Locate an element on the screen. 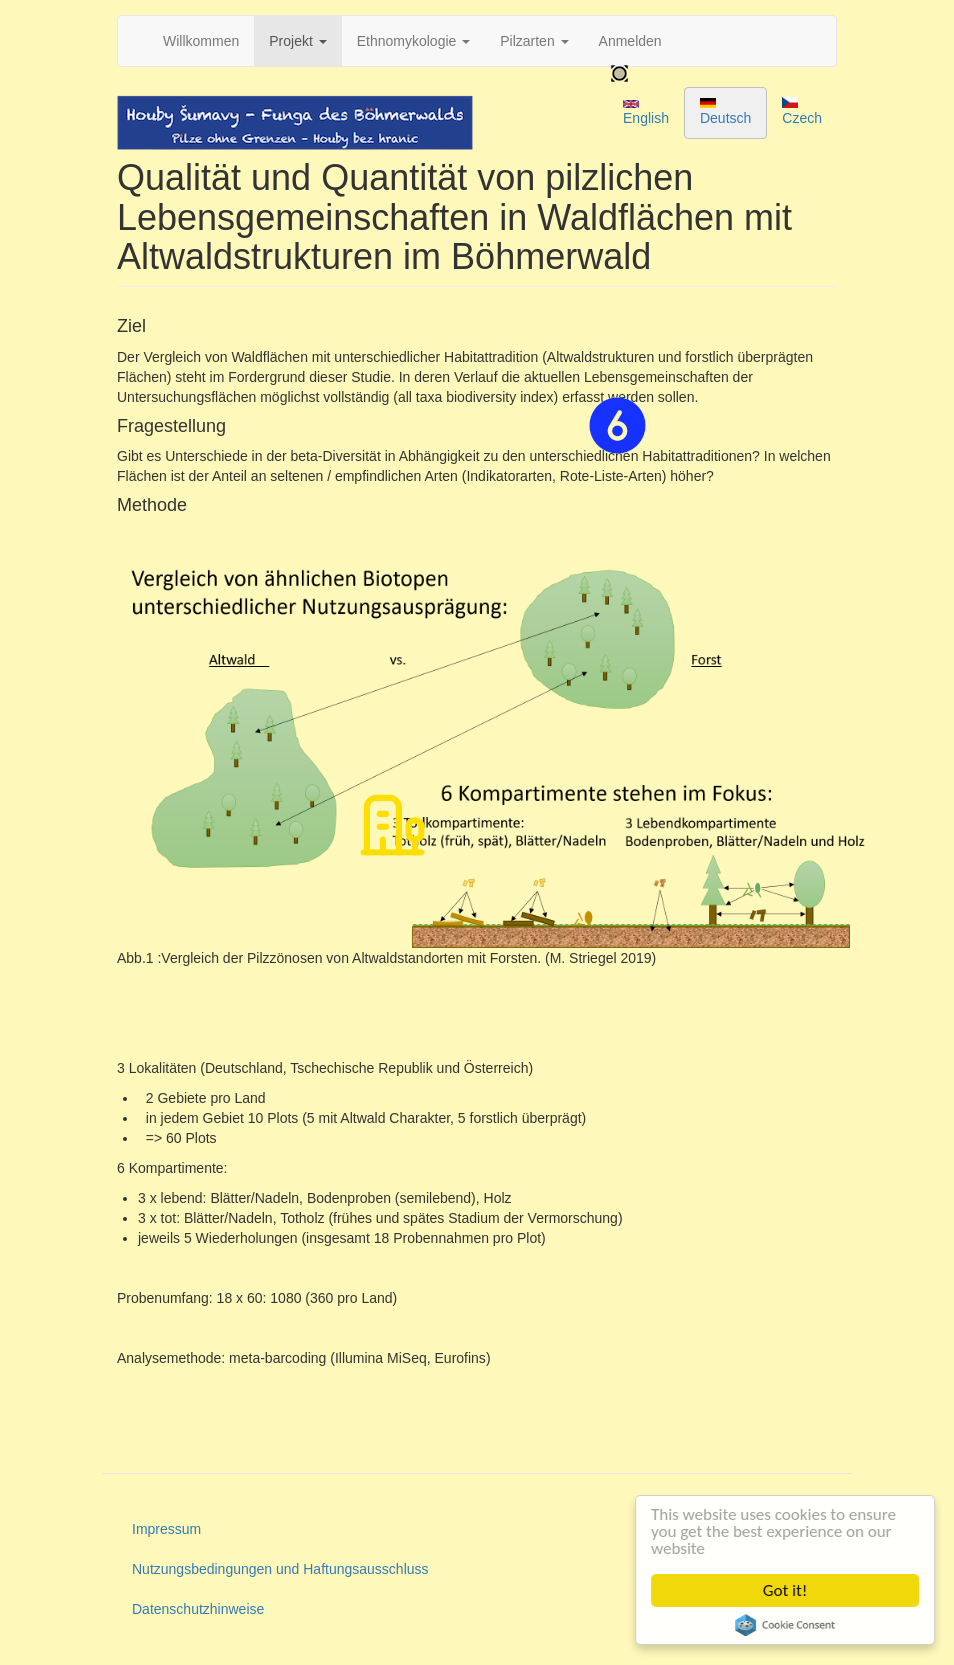 The width and height of the screenshot is (954, 1665). view property listings is located at coordinates (392, 823).